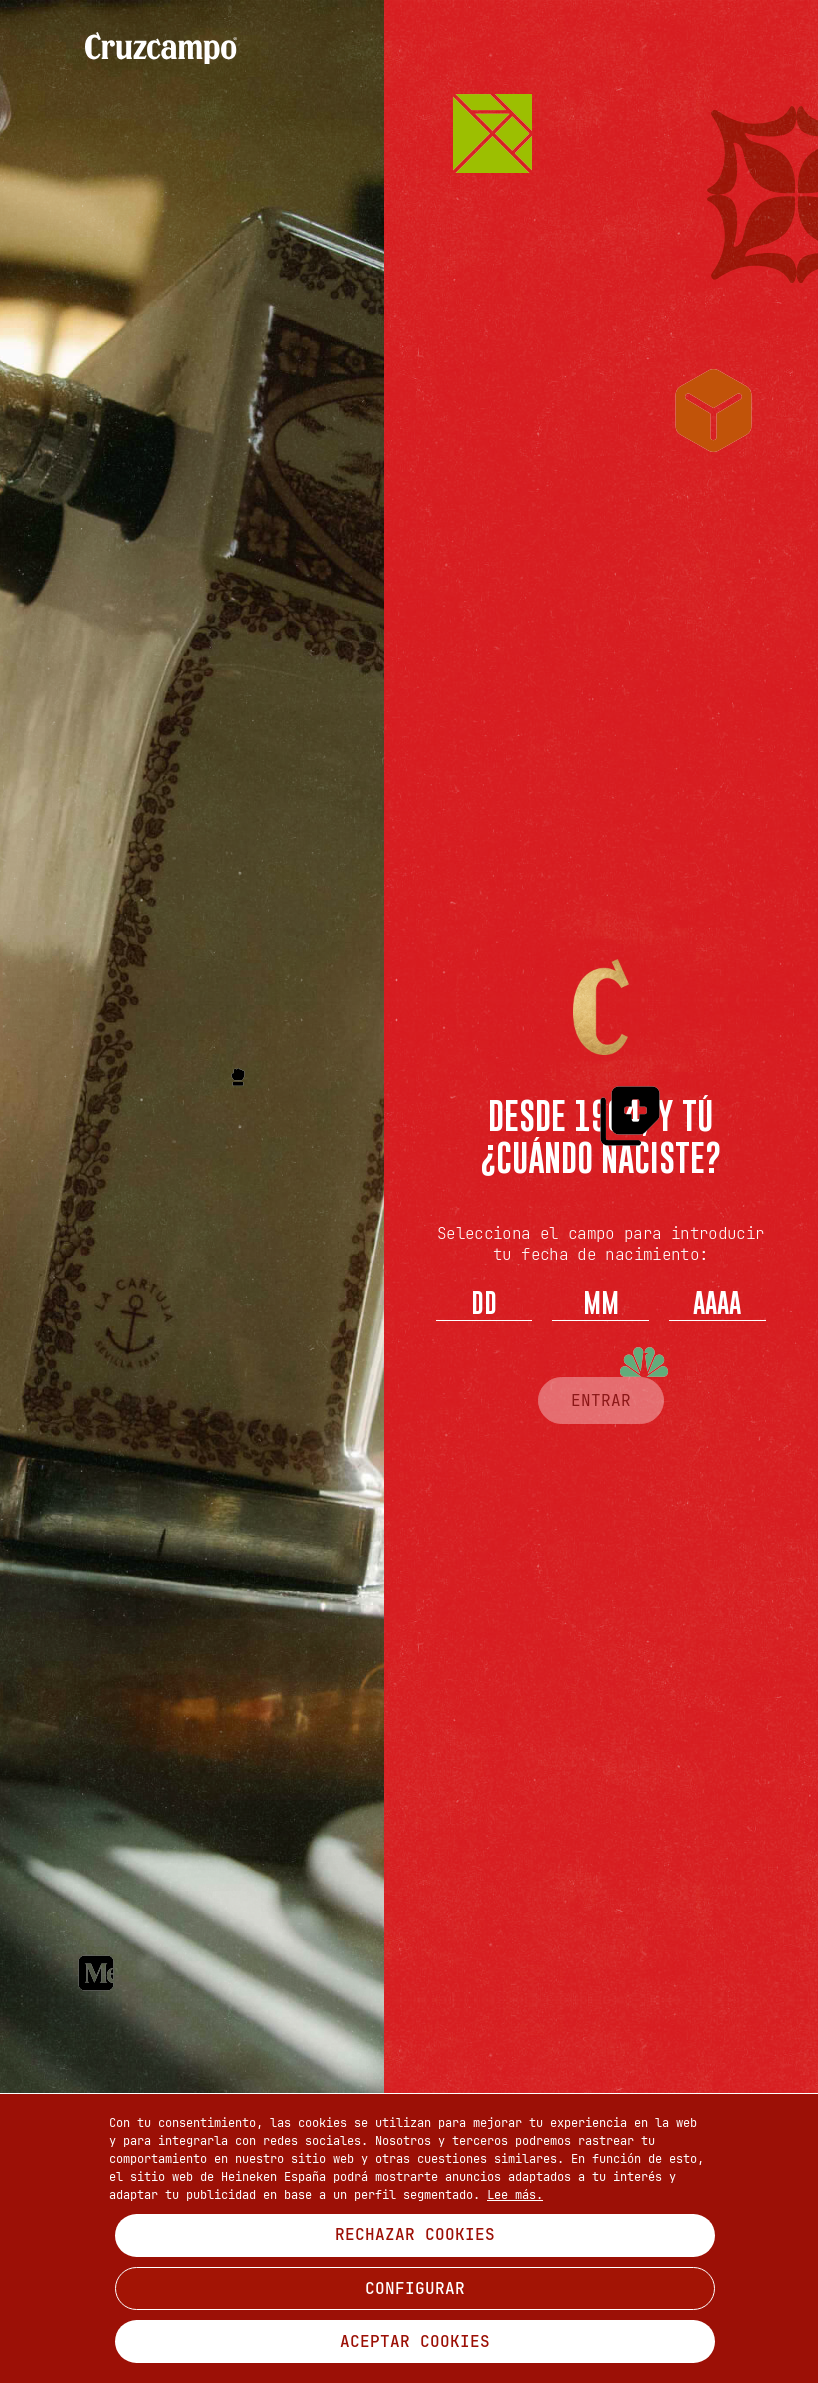  Describe the element at coordinates (644, 1362) in the screenshot. I see `NBC network branding or logo` at that location.